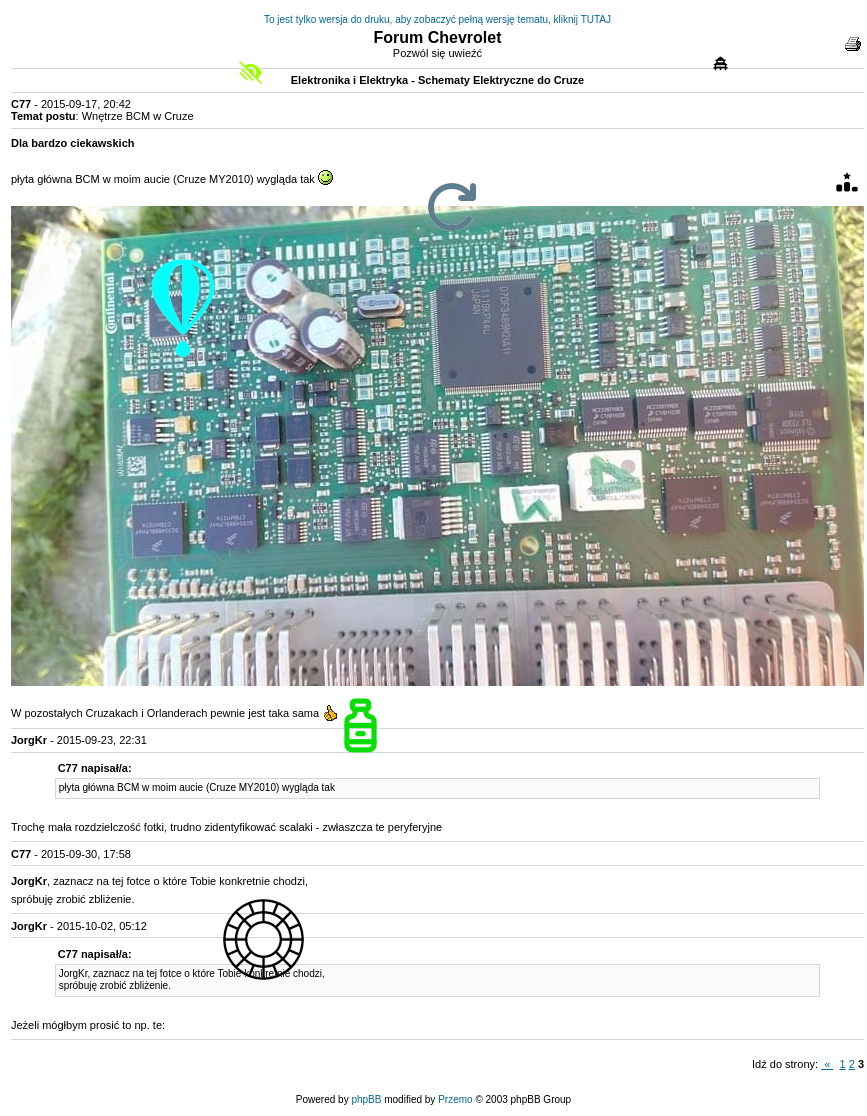  I want to click on indicates a buddhist temple or vihara location, so click(720, 63).